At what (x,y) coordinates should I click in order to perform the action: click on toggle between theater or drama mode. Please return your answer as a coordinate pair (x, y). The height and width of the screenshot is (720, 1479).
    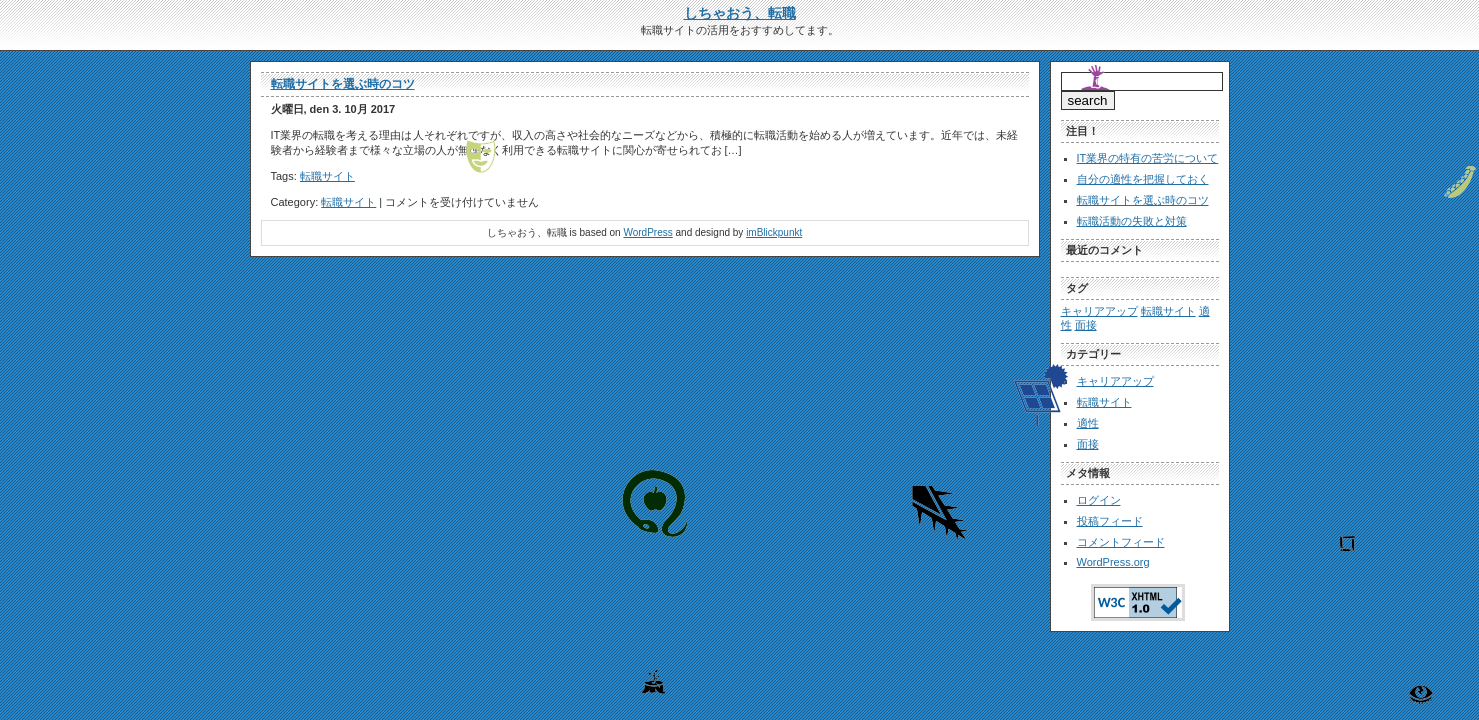
    Looking at the image, I should click on (480, 156).